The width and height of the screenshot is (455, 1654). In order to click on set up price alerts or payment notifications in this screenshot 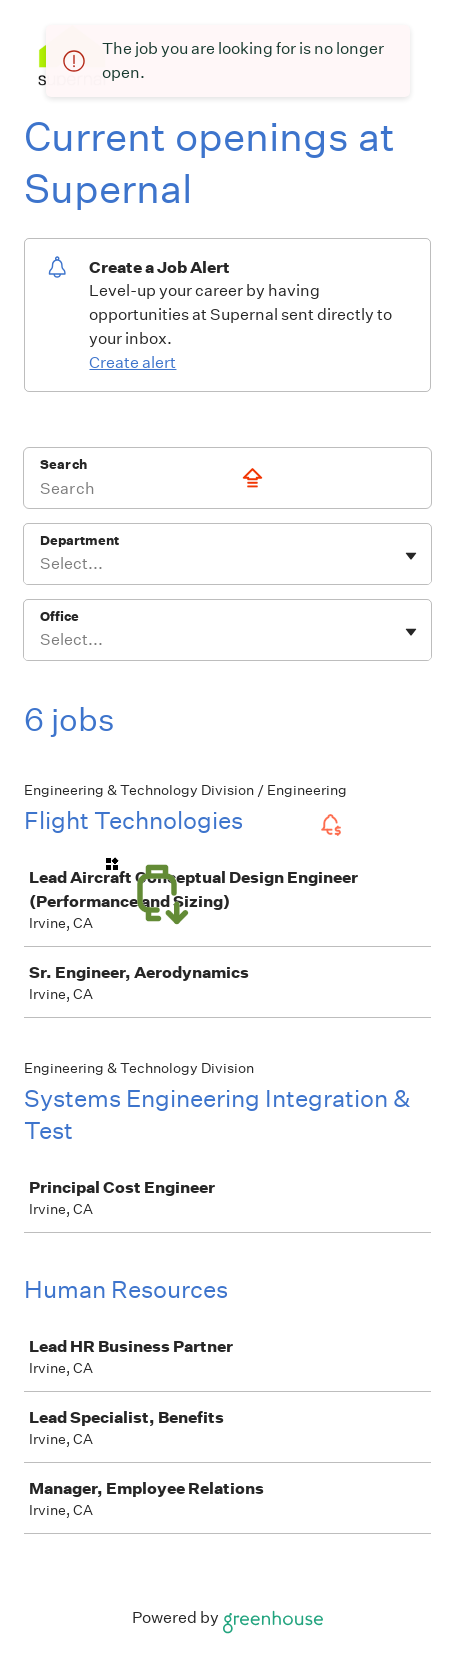, I will do `click(330, 824)`.